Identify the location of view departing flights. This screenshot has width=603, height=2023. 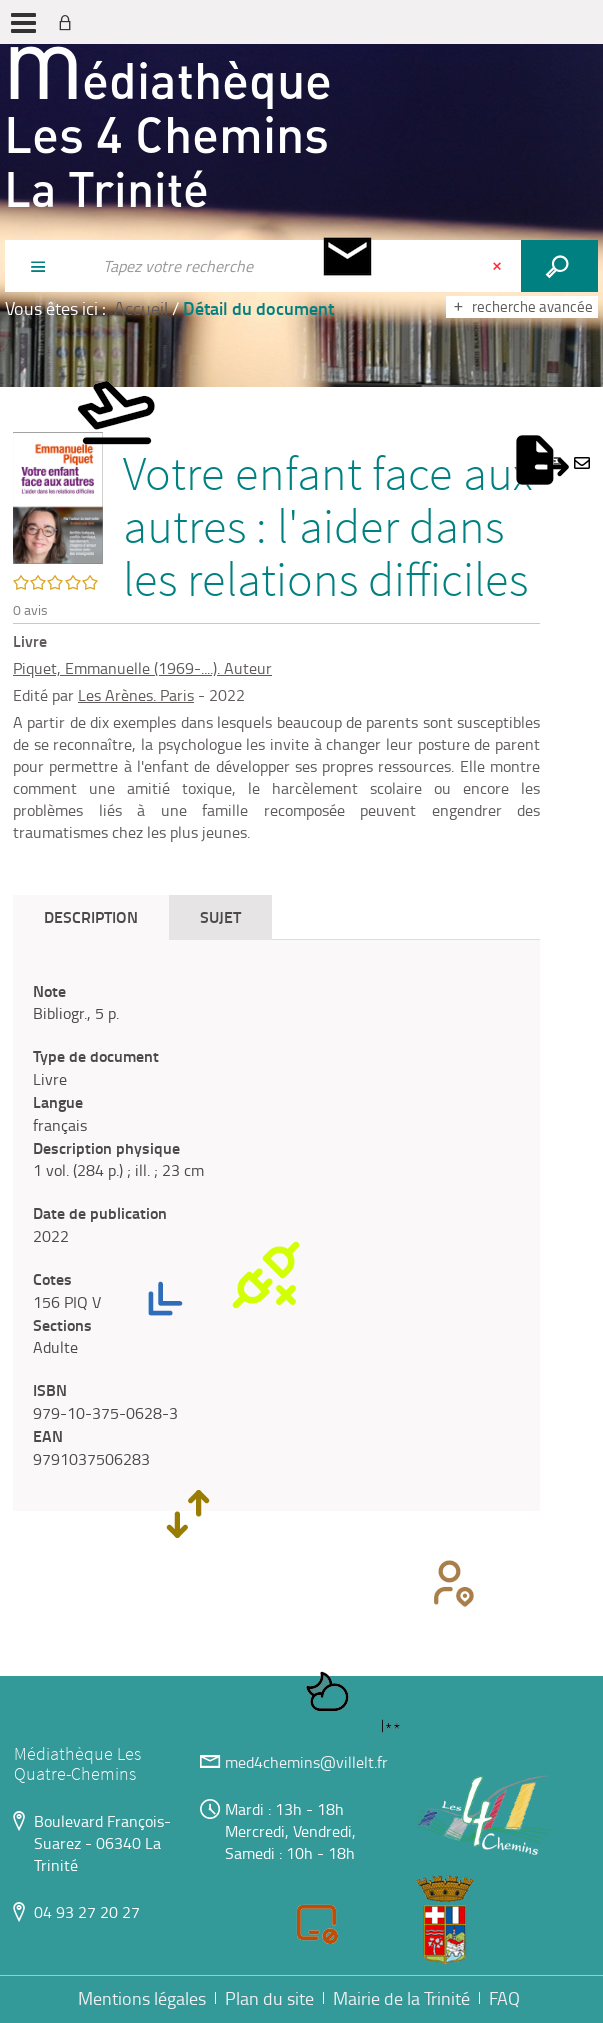
(117, 410).